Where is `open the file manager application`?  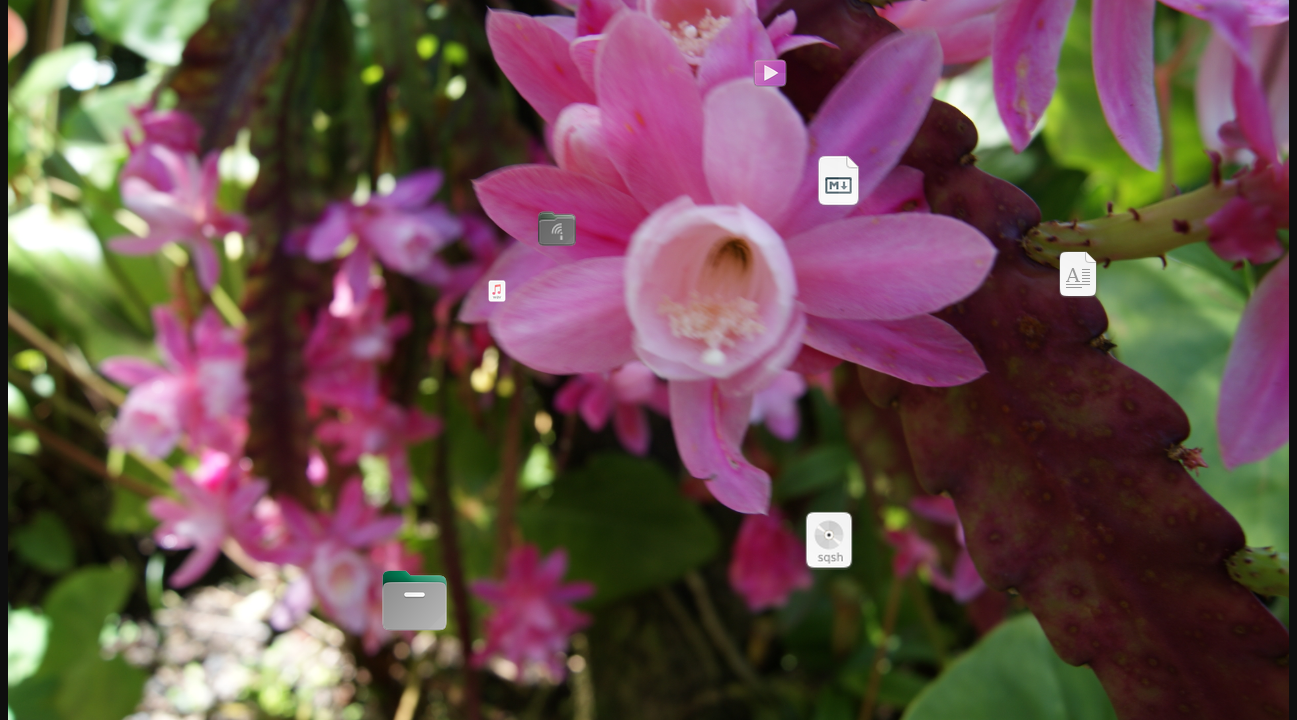
open the file manager application is located at coordinates (414, 600).